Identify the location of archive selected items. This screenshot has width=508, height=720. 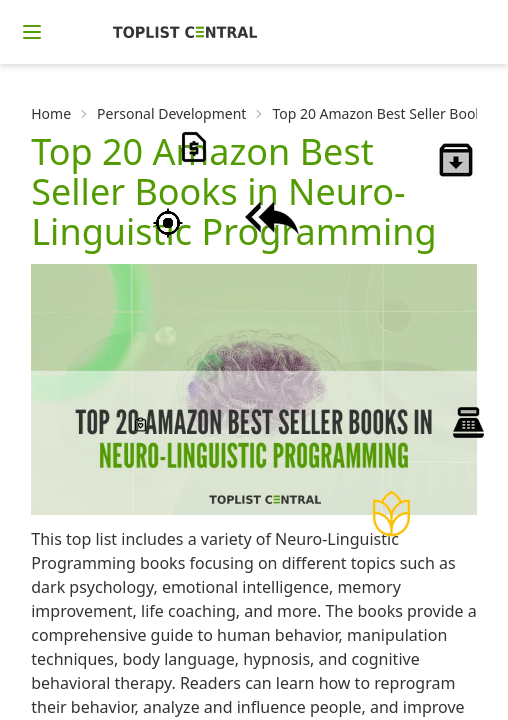
(456, 160).